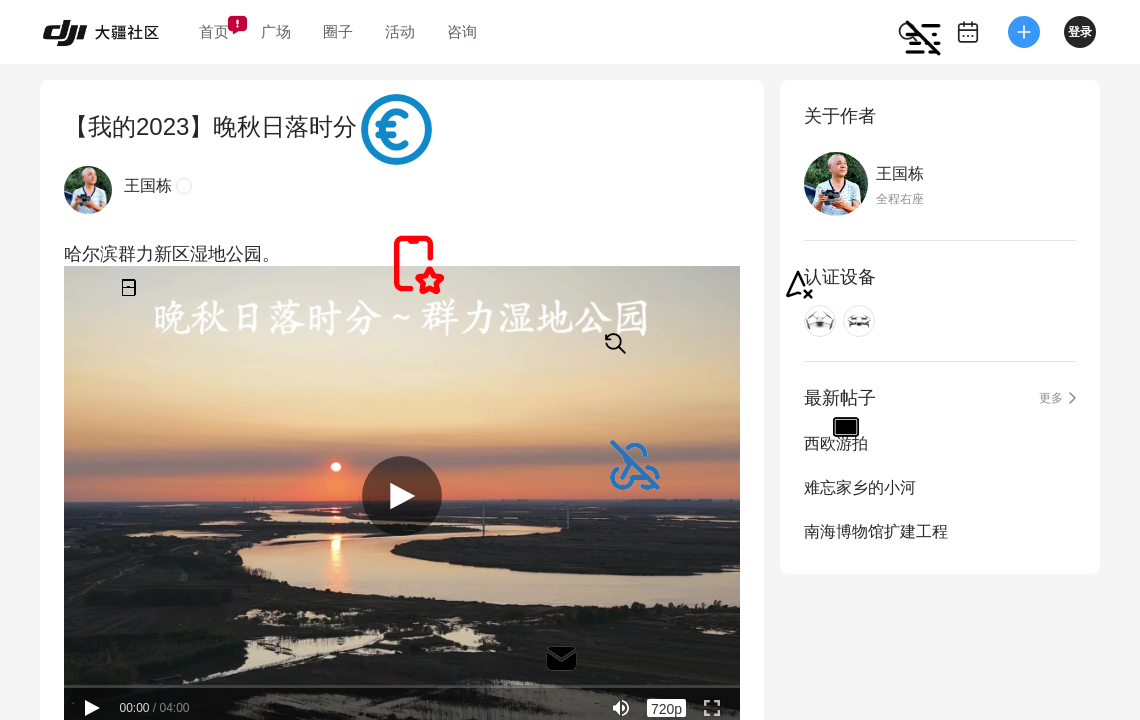 This screenshot has height=720, width=1140. I want to click on mark device as favorite, so click(413, 263).